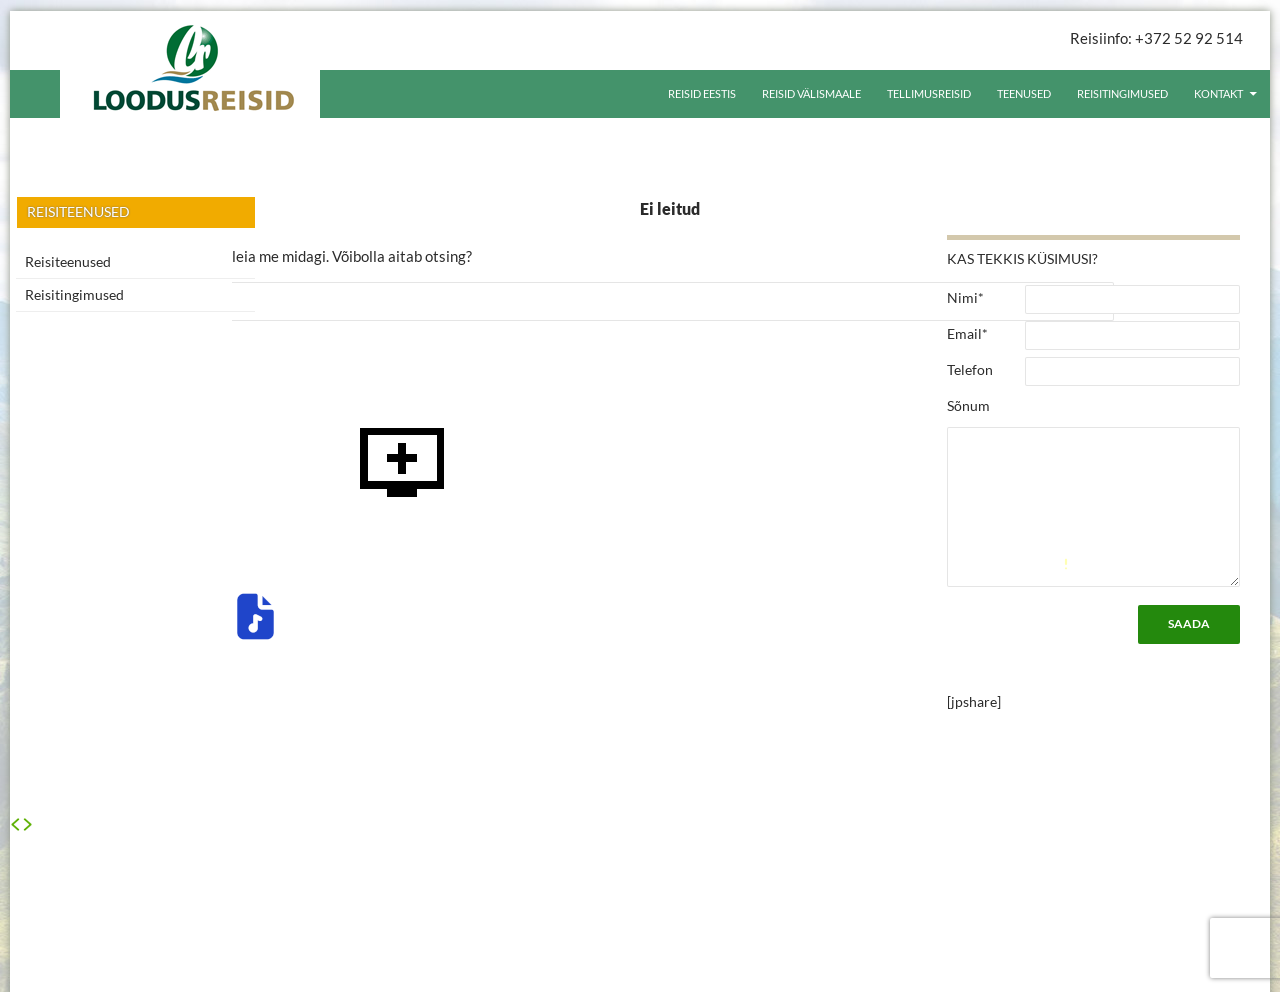 The image size is (1280, 992). I want to click on view or edit source code, so click(21, 824).